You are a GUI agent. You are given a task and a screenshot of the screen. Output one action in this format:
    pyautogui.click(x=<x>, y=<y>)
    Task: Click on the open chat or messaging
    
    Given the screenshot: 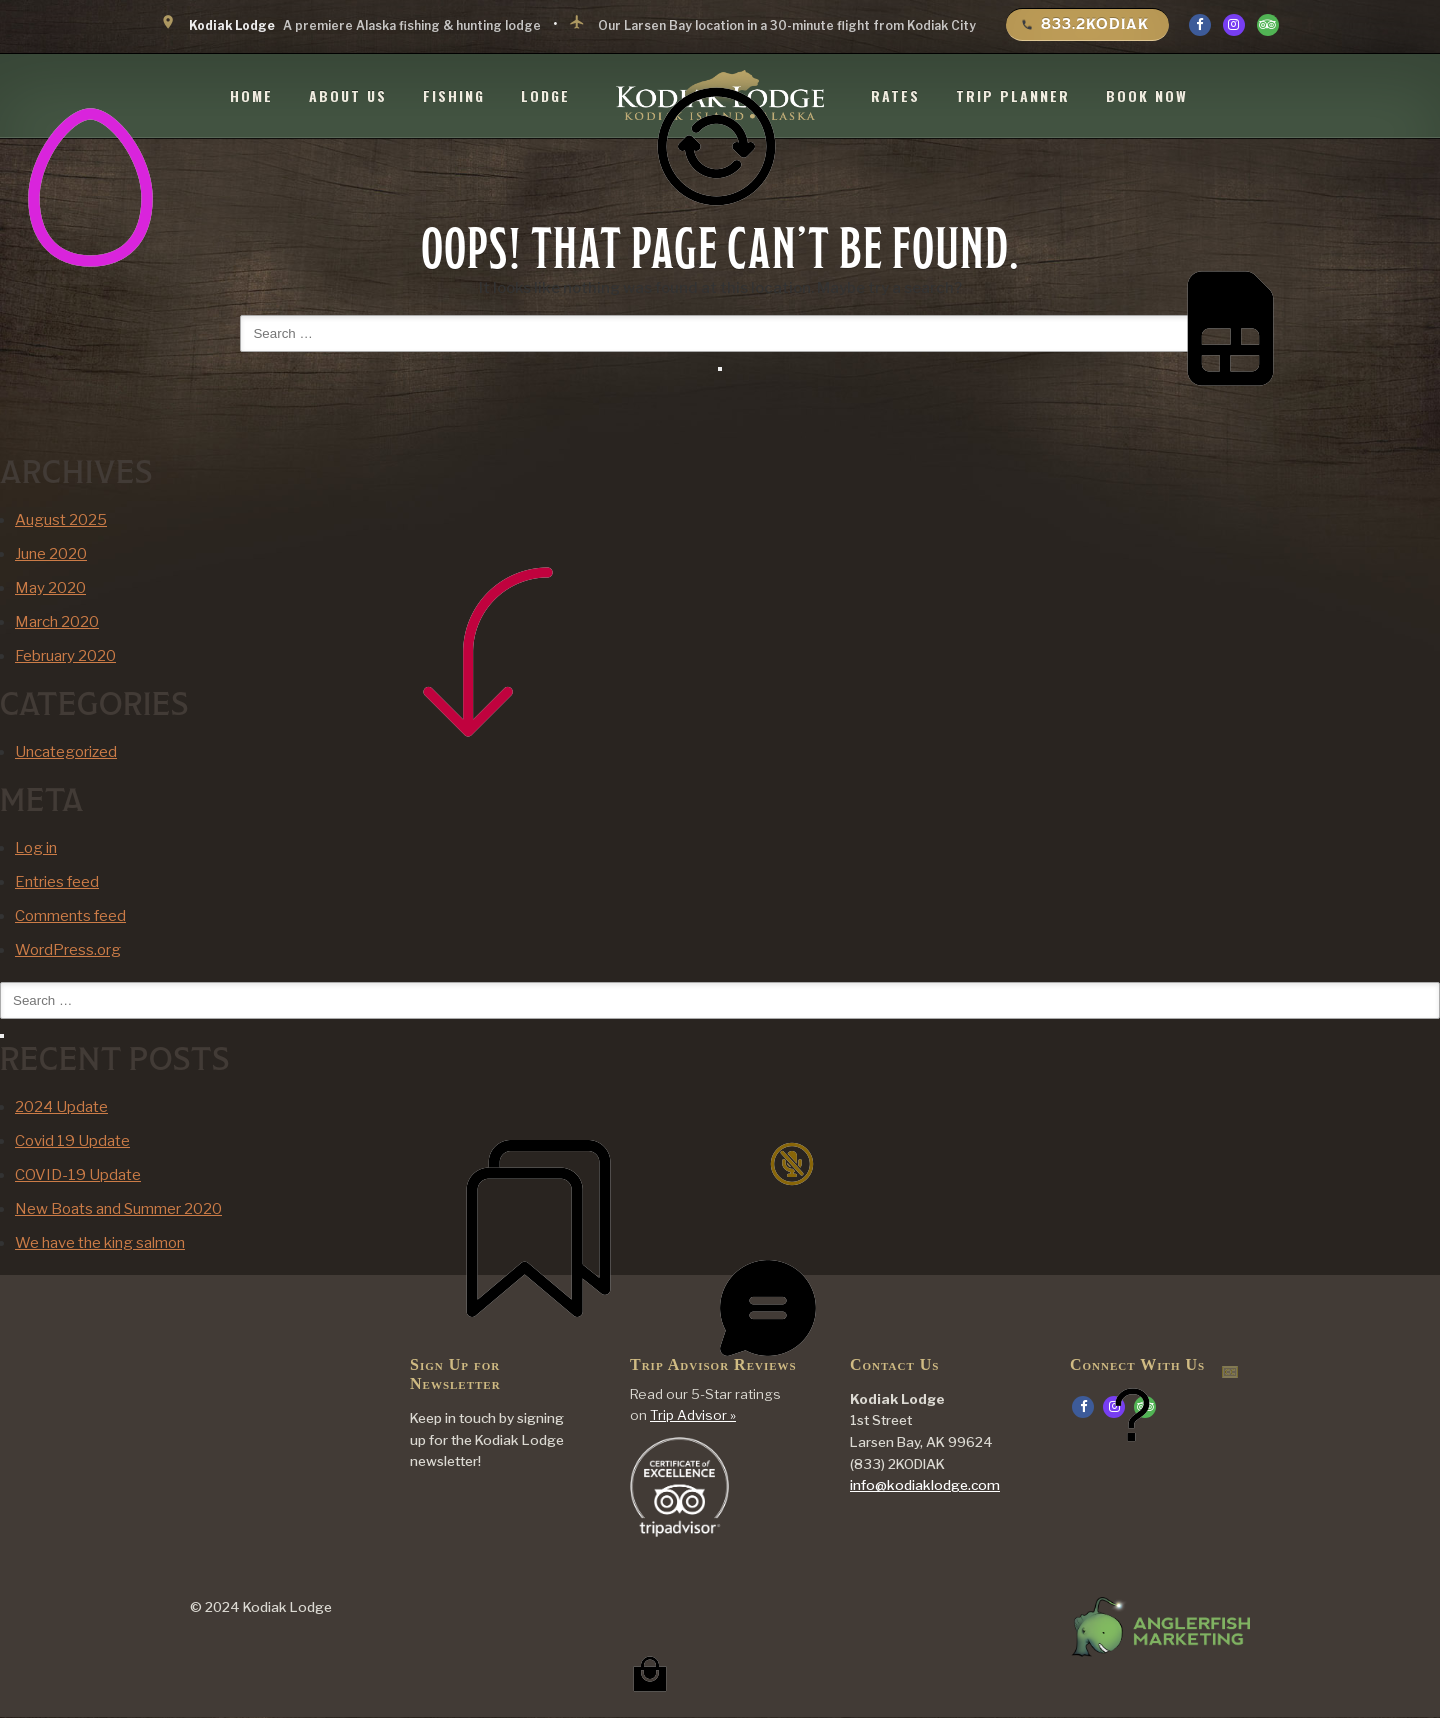 What is the action you would take?
    pyautogui.click(x=768, y=1308)
    